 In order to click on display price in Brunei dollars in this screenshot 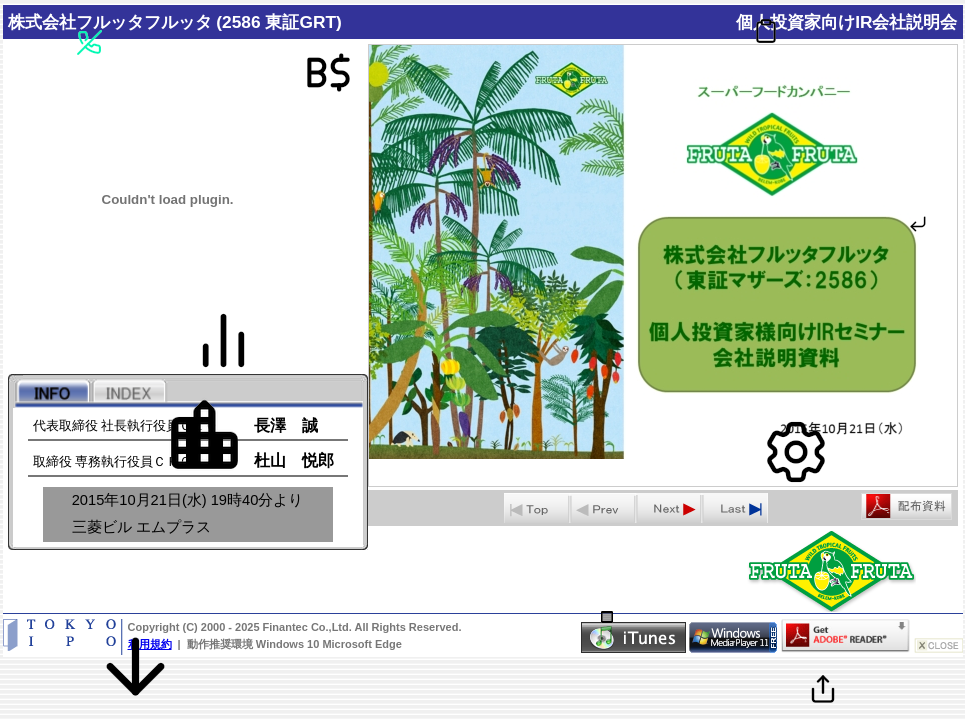, I will do `click(328, 72)`.